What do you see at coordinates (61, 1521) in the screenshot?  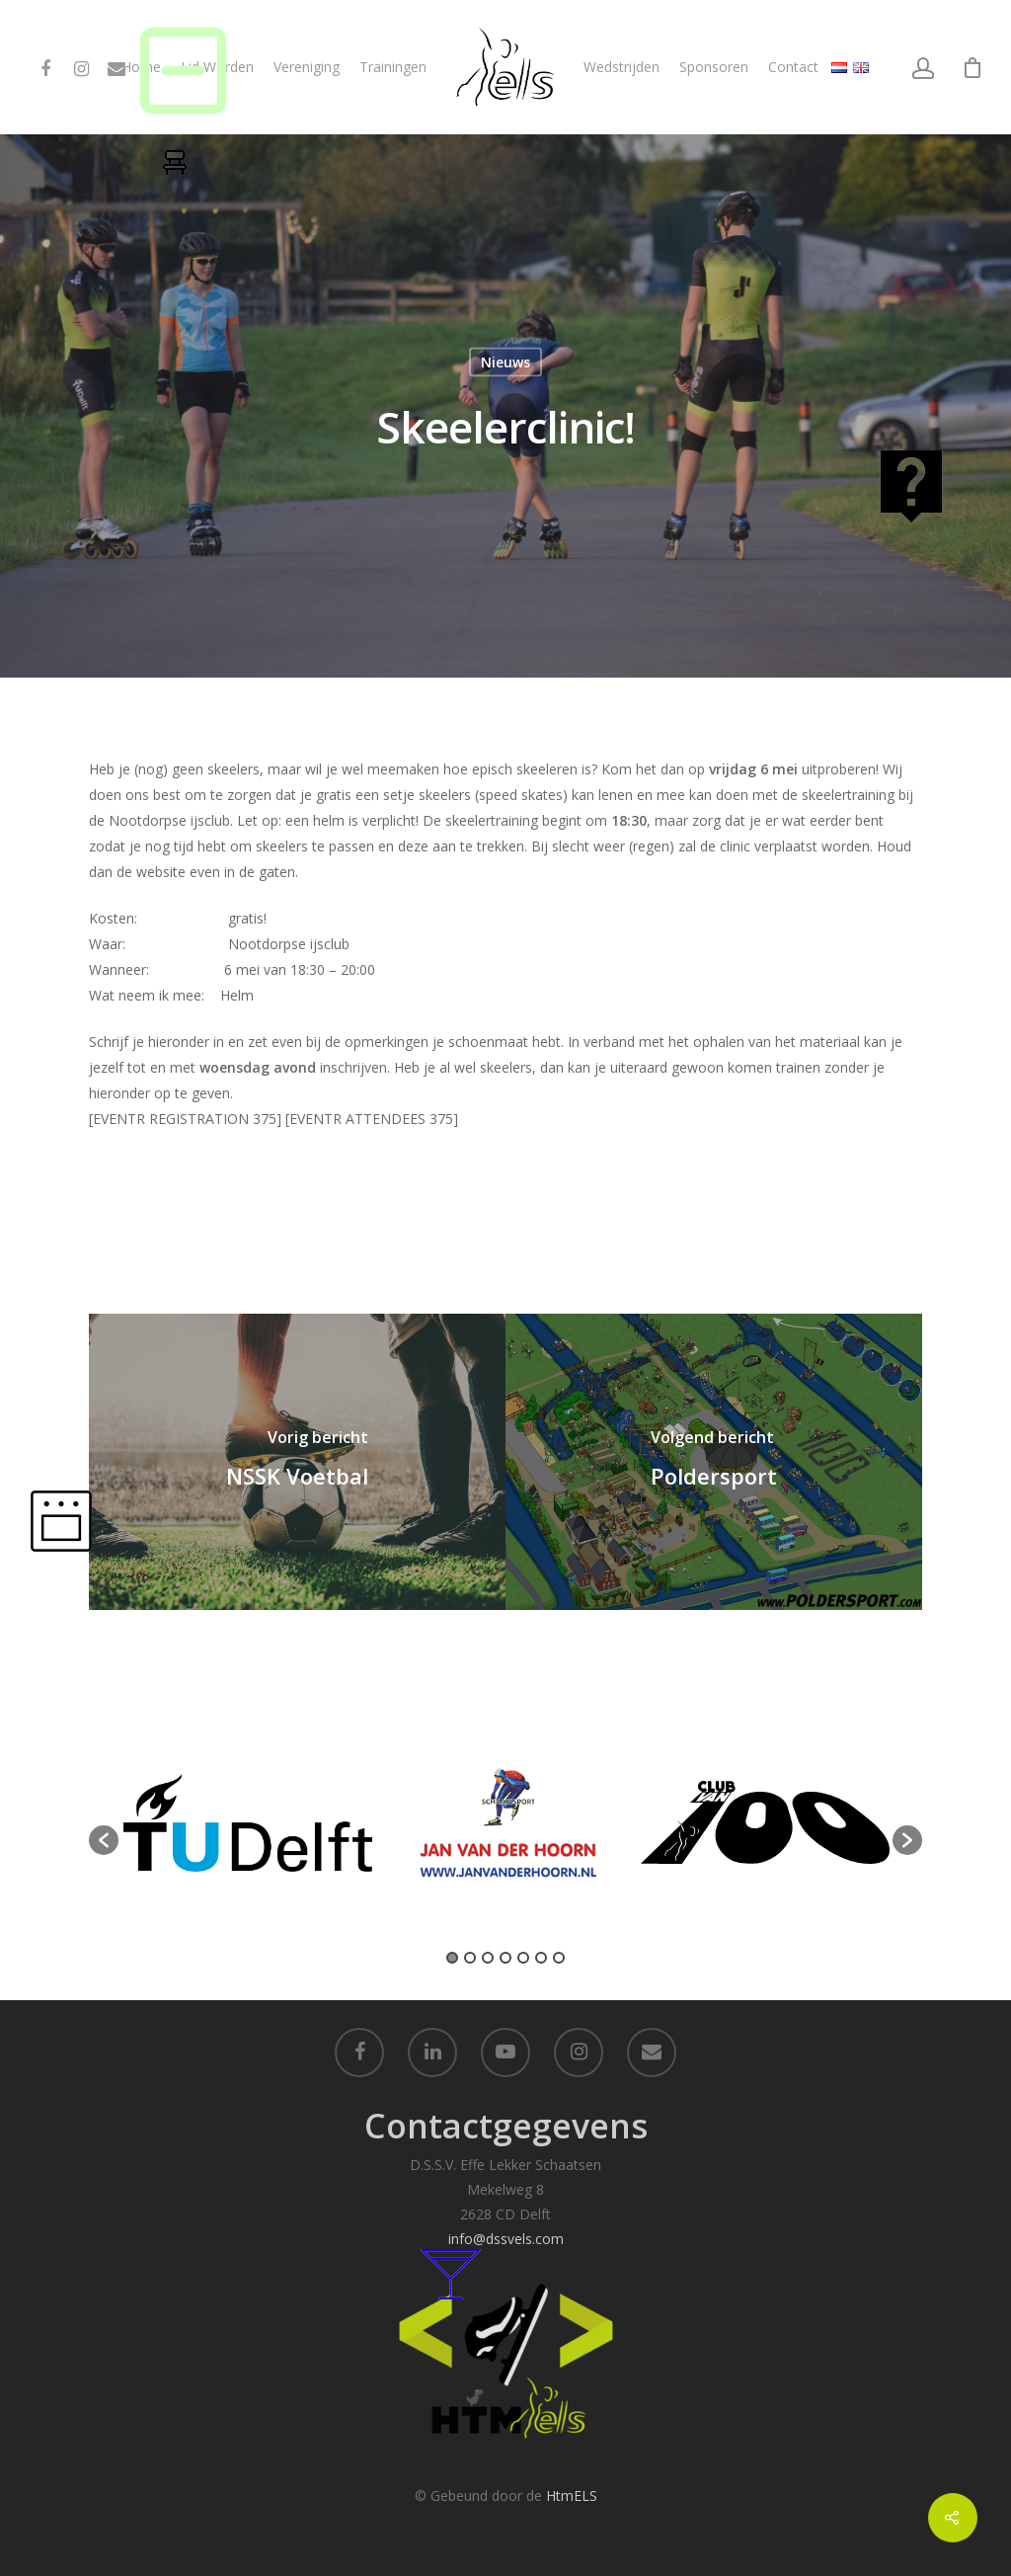 I see `access oven or cooking appliance controls` at bounding box center [61, 1521].